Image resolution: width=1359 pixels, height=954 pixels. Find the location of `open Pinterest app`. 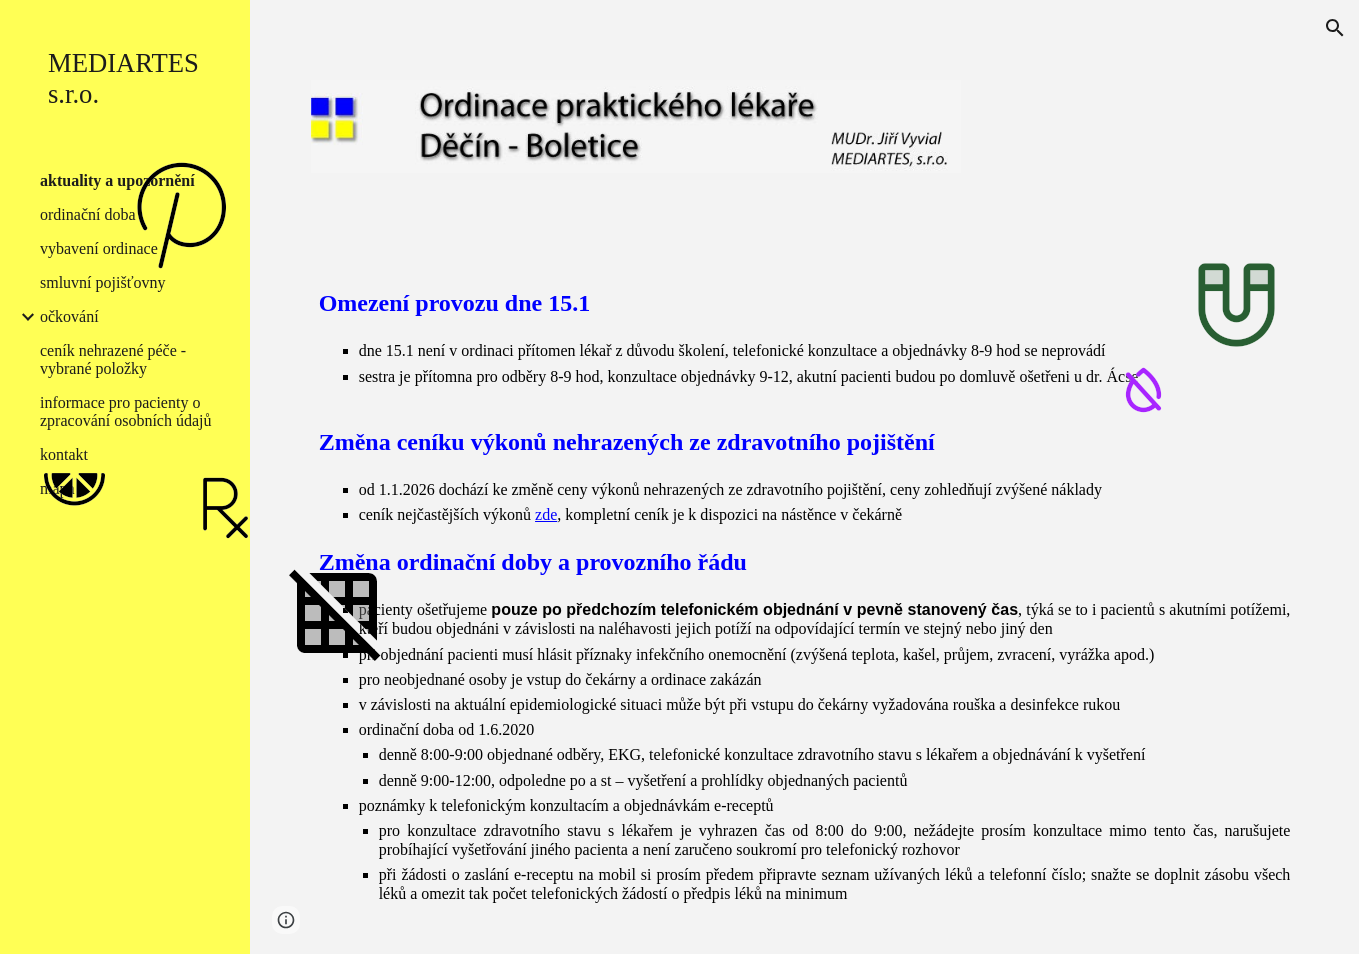

open Pinterest app is located at coordinates (177, 215).